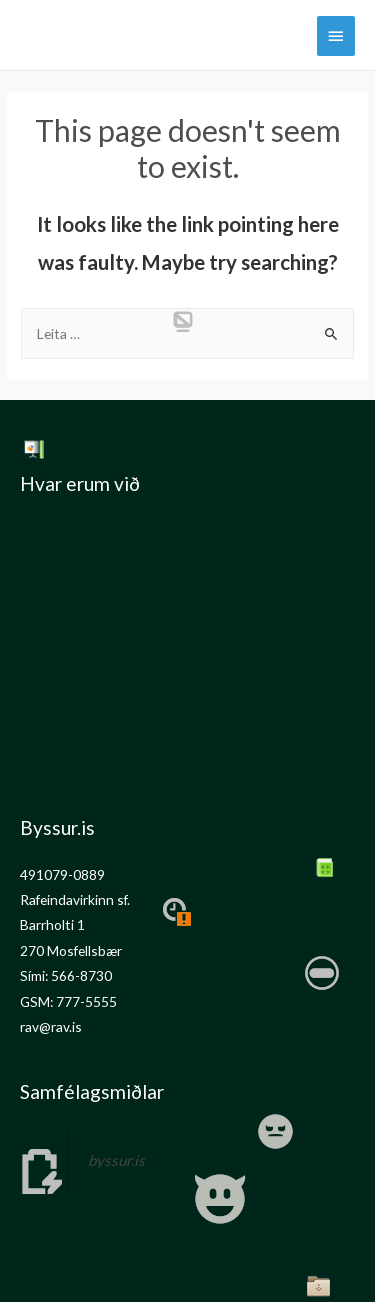 Image resolution: width=375 pixels, height=1302 pixels. I want to click on access your downloads folder, so click(318, 1287).